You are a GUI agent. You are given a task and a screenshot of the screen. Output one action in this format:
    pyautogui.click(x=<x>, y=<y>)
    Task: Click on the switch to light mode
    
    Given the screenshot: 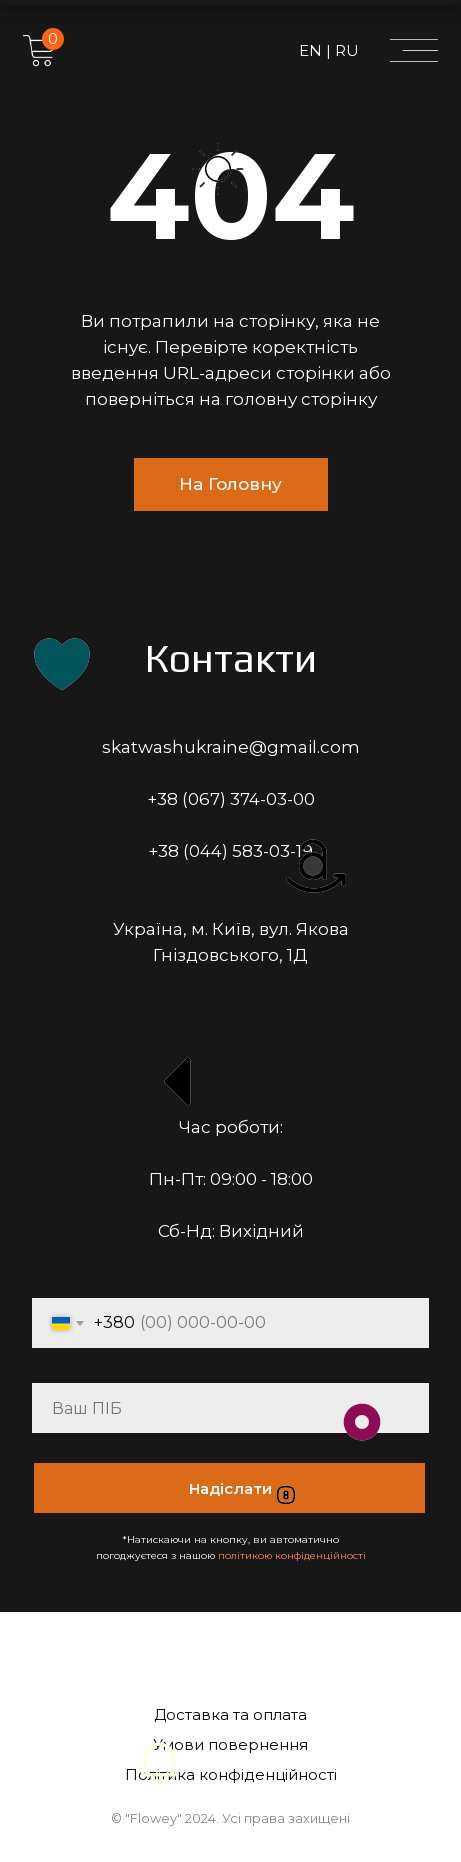 What is the action you would take?
    pyautogui.click(x=218, y=169)
    